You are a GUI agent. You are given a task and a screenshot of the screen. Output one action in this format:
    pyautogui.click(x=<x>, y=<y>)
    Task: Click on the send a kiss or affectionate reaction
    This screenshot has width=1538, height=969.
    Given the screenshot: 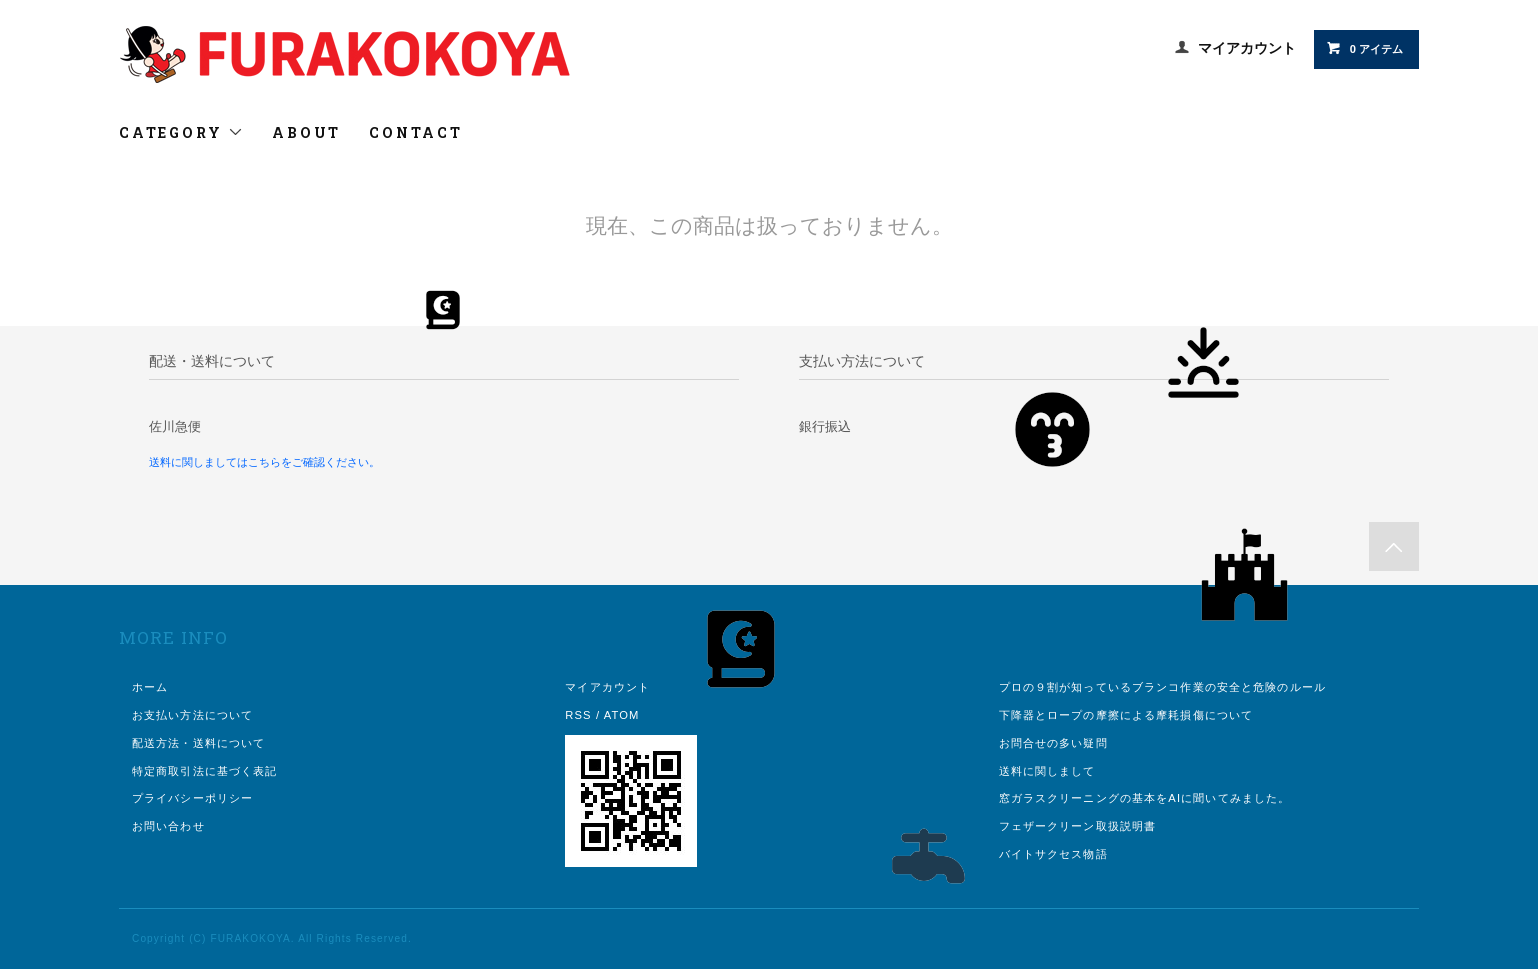 What is the action you would take?
    pyautogui.click(x=1052, y=429)
    